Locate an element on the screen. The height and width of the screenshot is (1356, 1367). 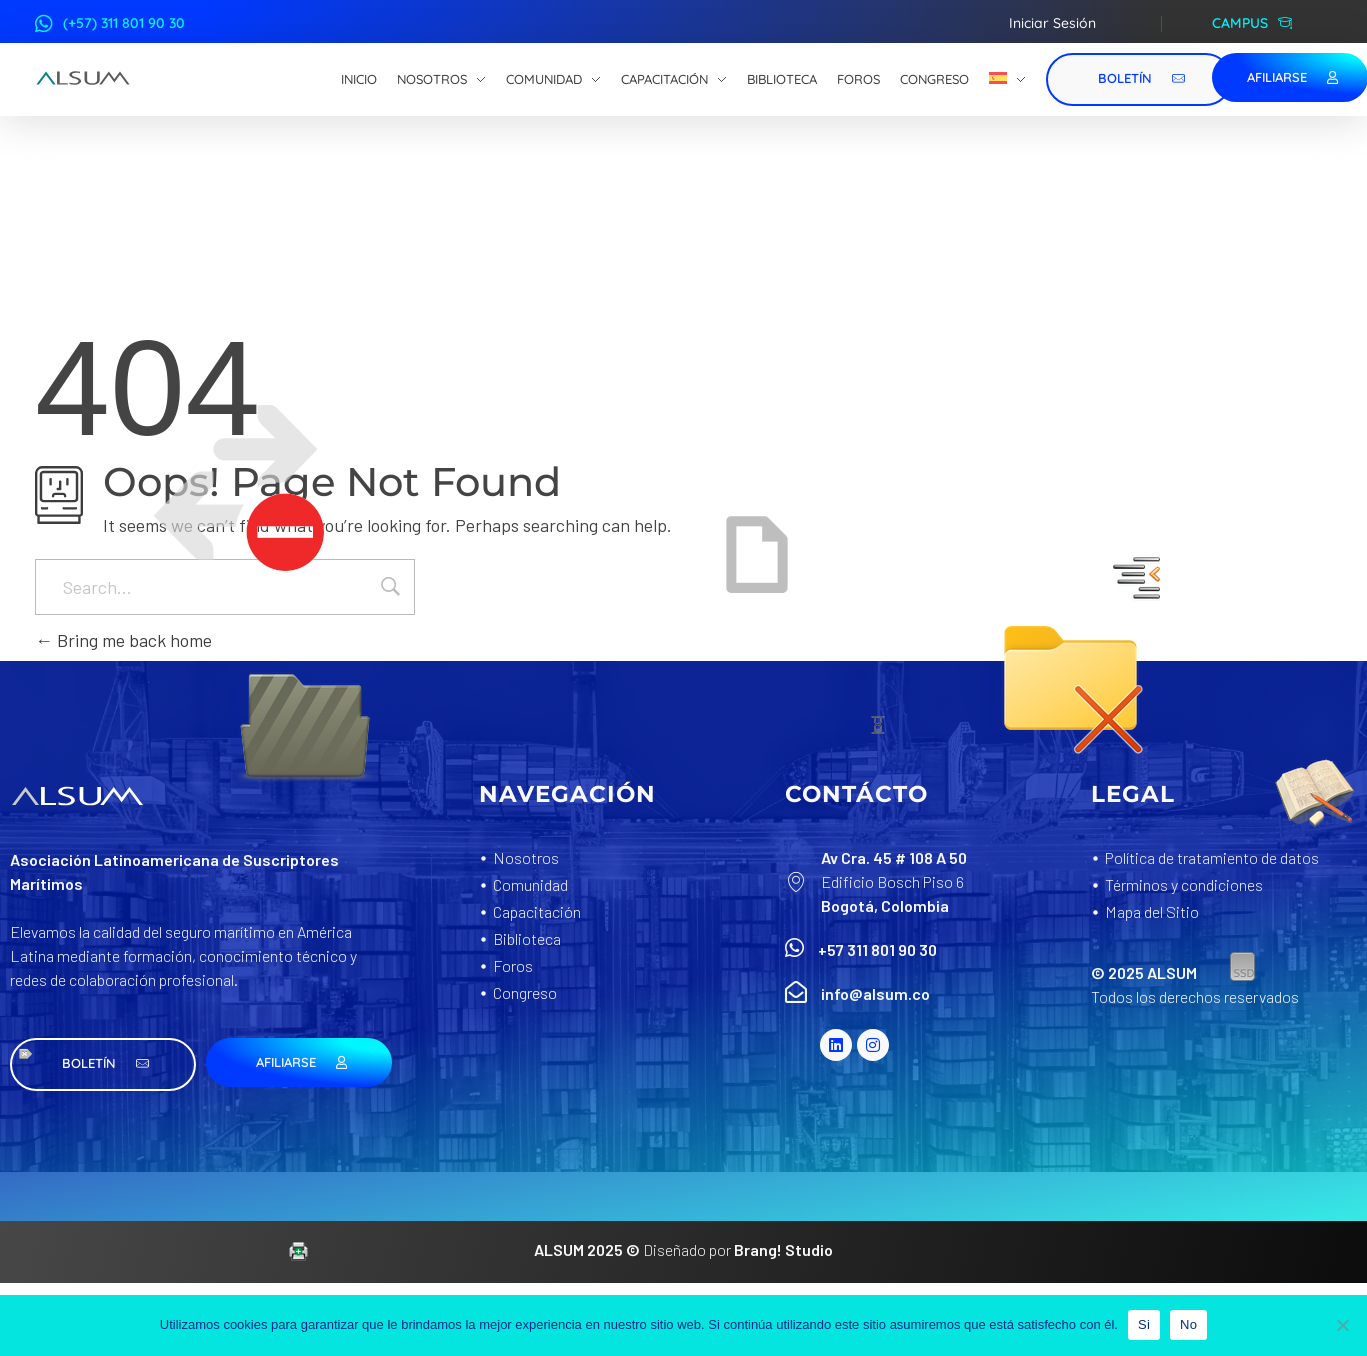
increase text indentation is located at coordinates (1136, 579).